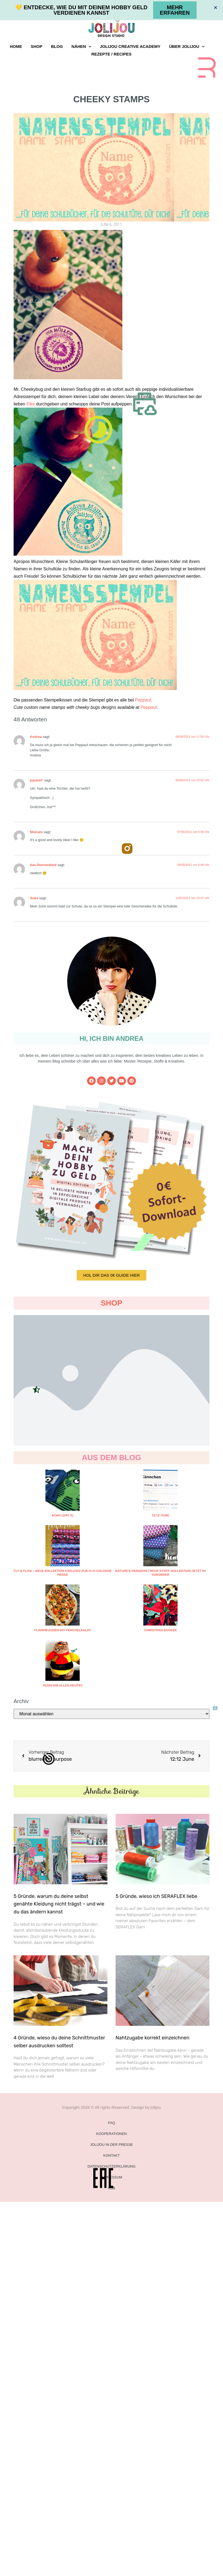  I want to click on scan a QR code or barcode, so click(49, 1759).